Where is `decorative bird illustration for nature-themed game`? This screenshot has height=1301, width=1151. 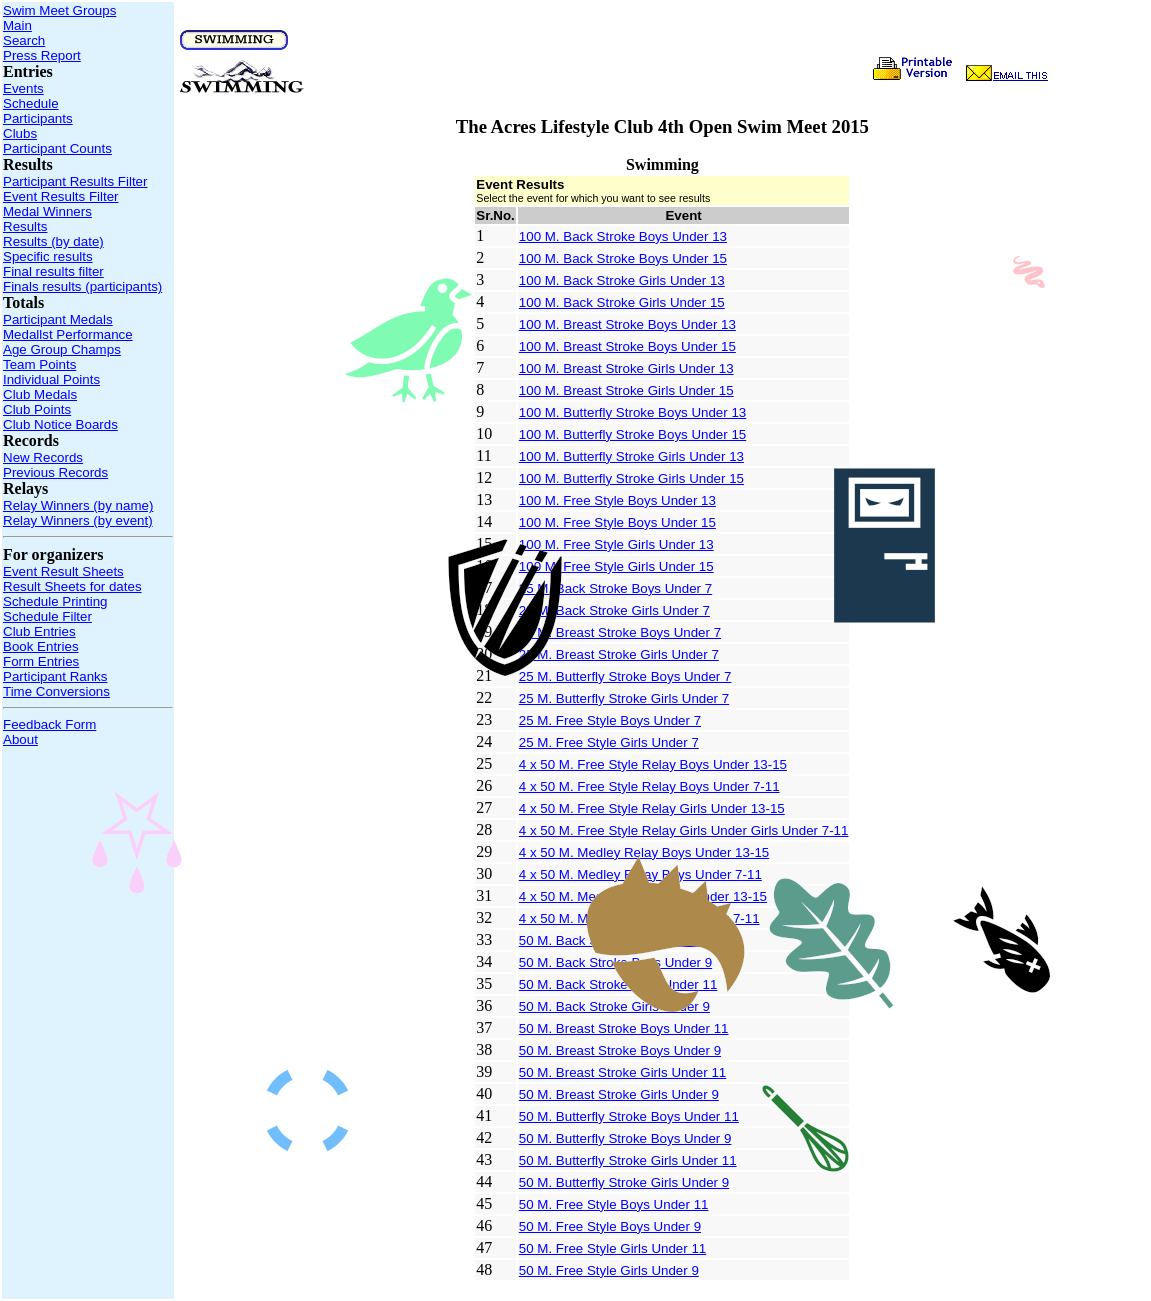 decorative bird illustration for nature-themed game is located at coordinates (408, 340).